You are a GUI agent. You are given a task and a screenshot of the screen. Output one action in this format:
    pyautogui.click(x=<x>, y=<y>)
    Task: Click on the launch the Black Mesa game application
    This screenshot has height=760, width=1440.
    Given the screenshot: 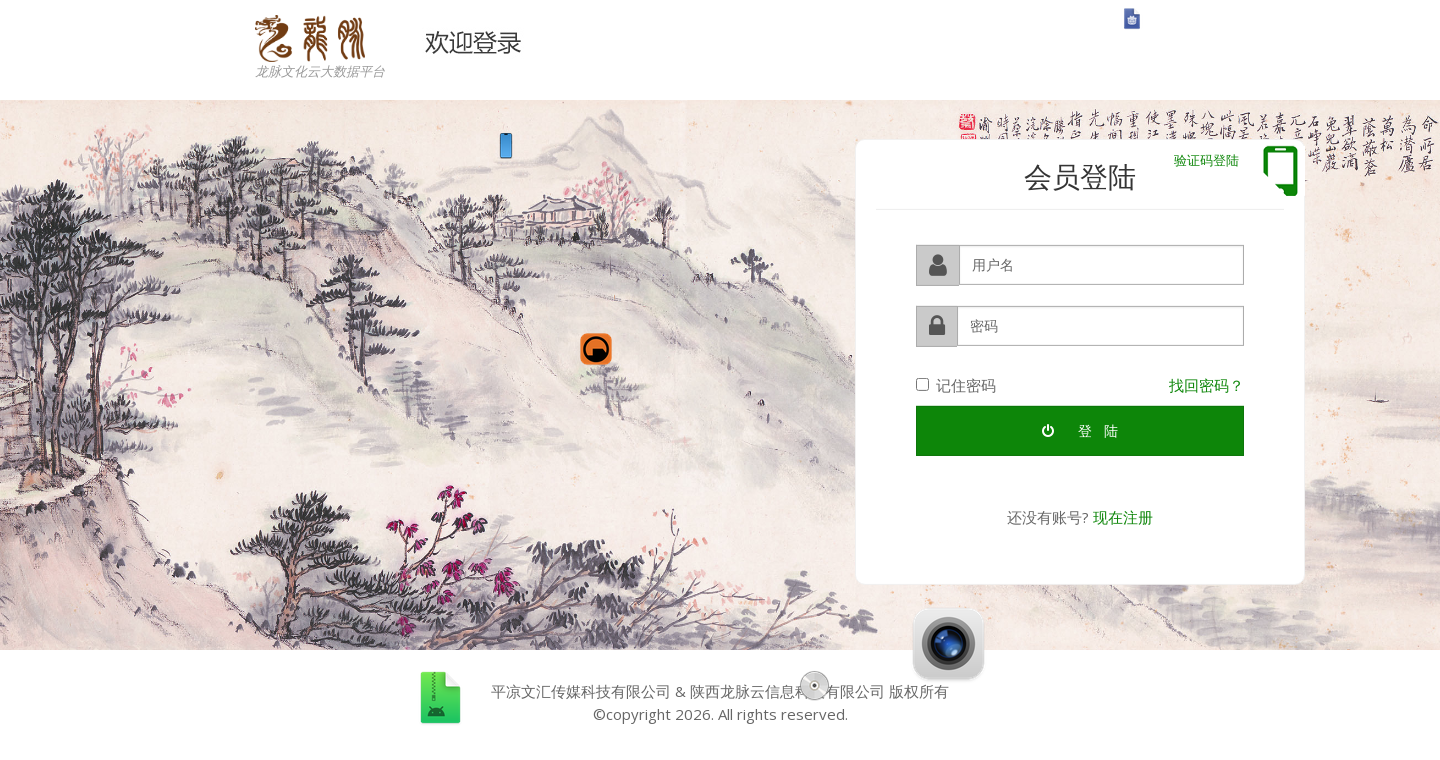 What is the action you would take?
    pyautogui.click(x=596, y=349)
    